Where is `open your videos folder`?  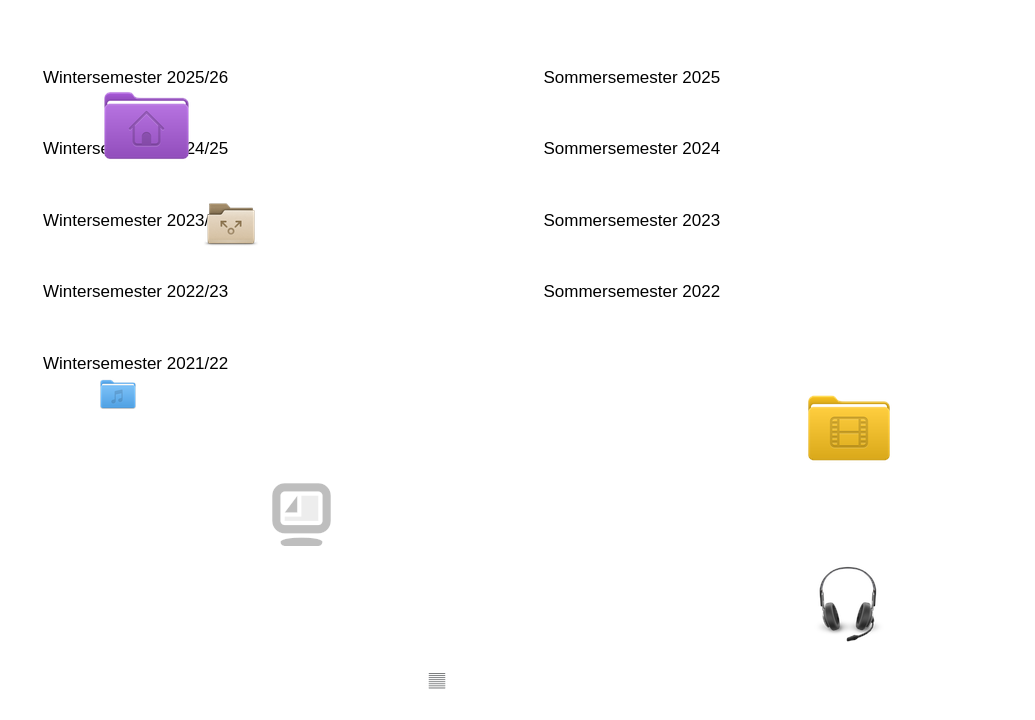 open your videos folder is located at coordinates (849, 428).